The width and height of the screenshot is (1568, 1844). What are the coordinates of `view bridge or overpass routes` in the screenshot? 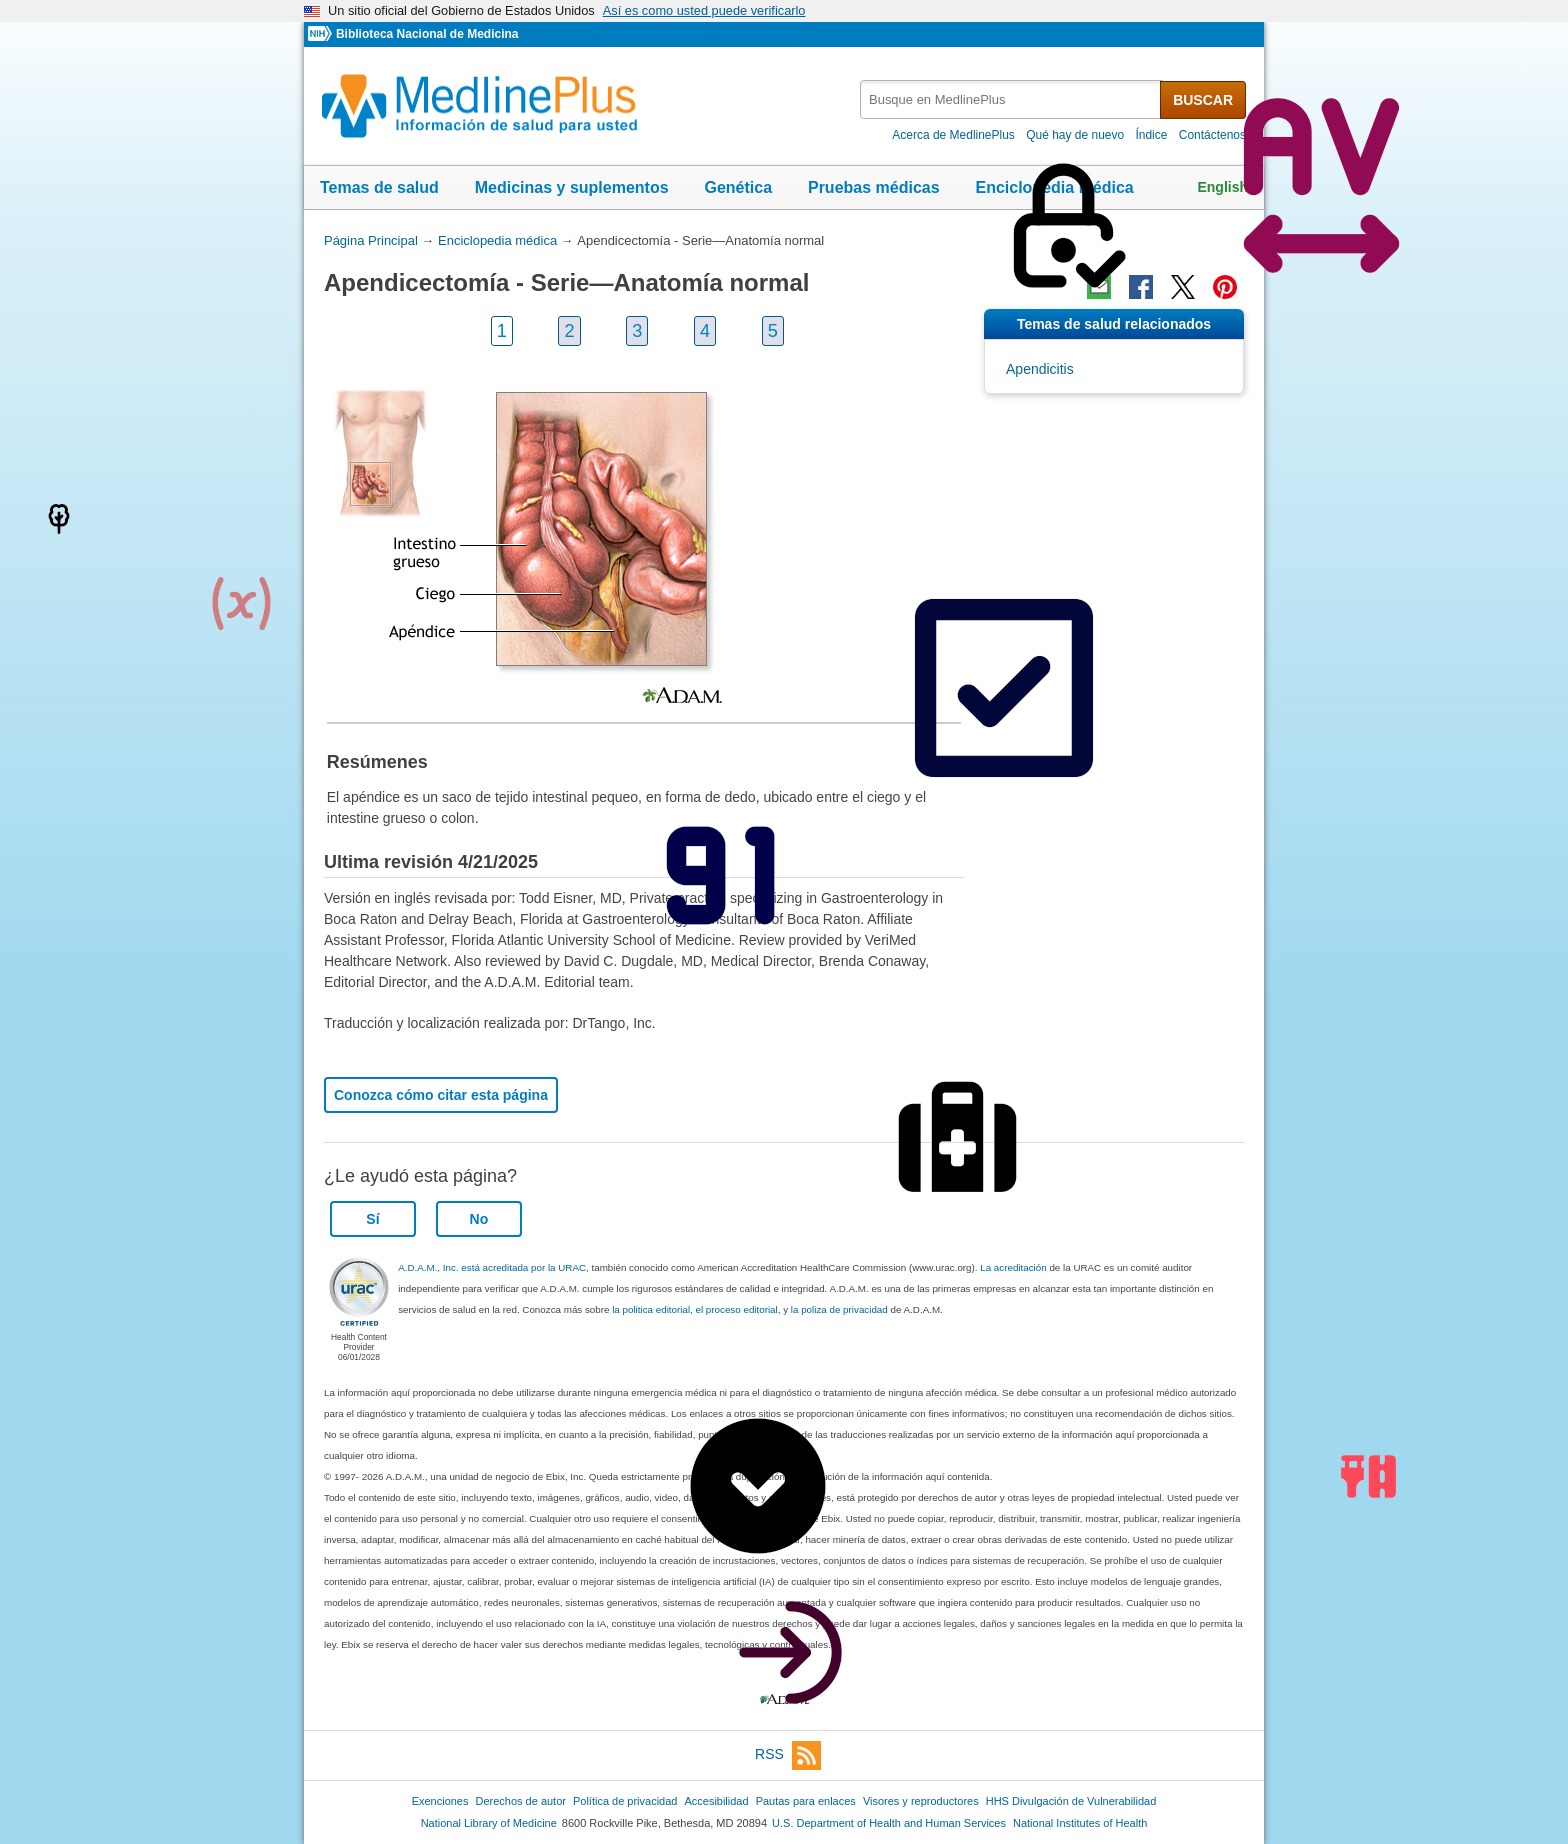 It's located at (1368, 1476).